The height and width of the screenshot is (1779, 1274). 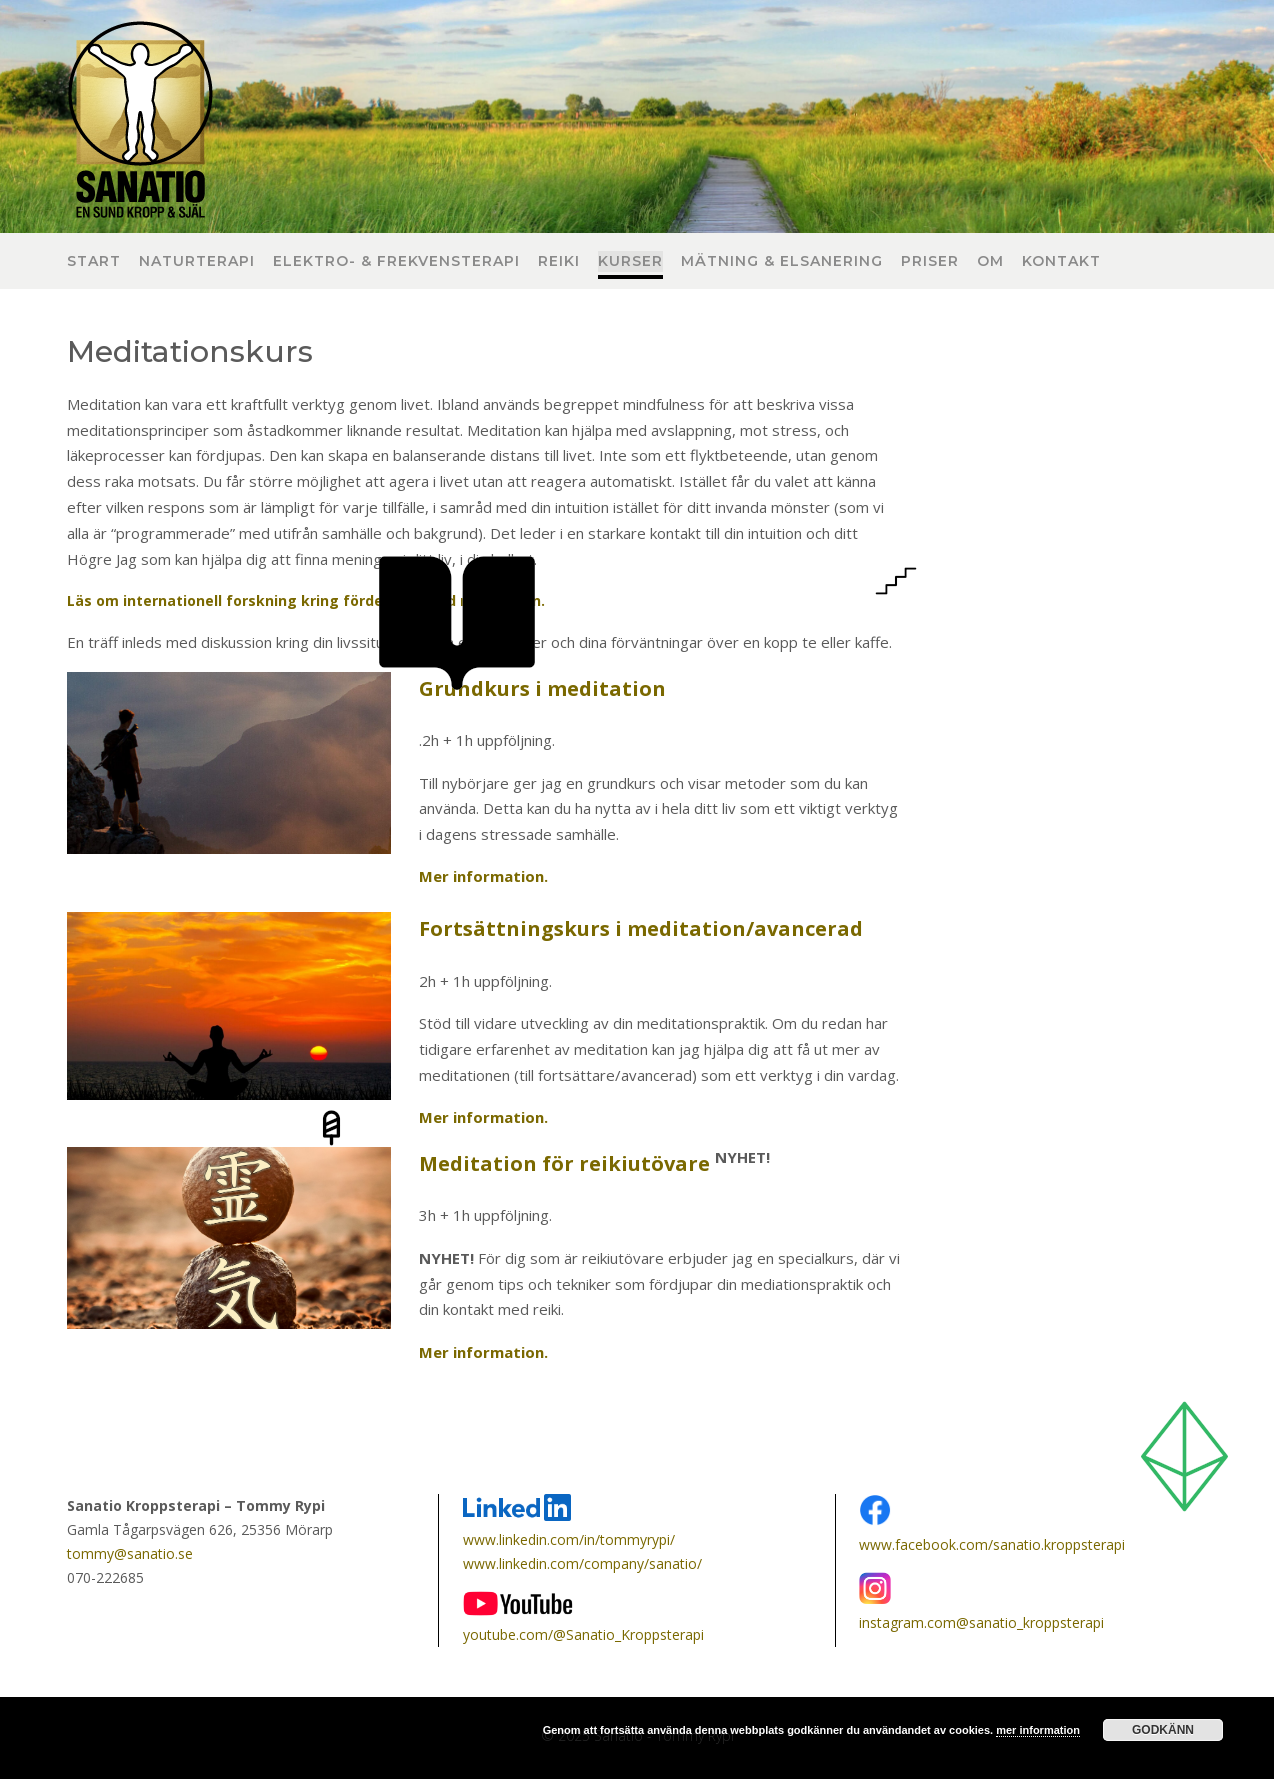 I want to click on open reading mode or e-reader, so click(x=457, y=612).